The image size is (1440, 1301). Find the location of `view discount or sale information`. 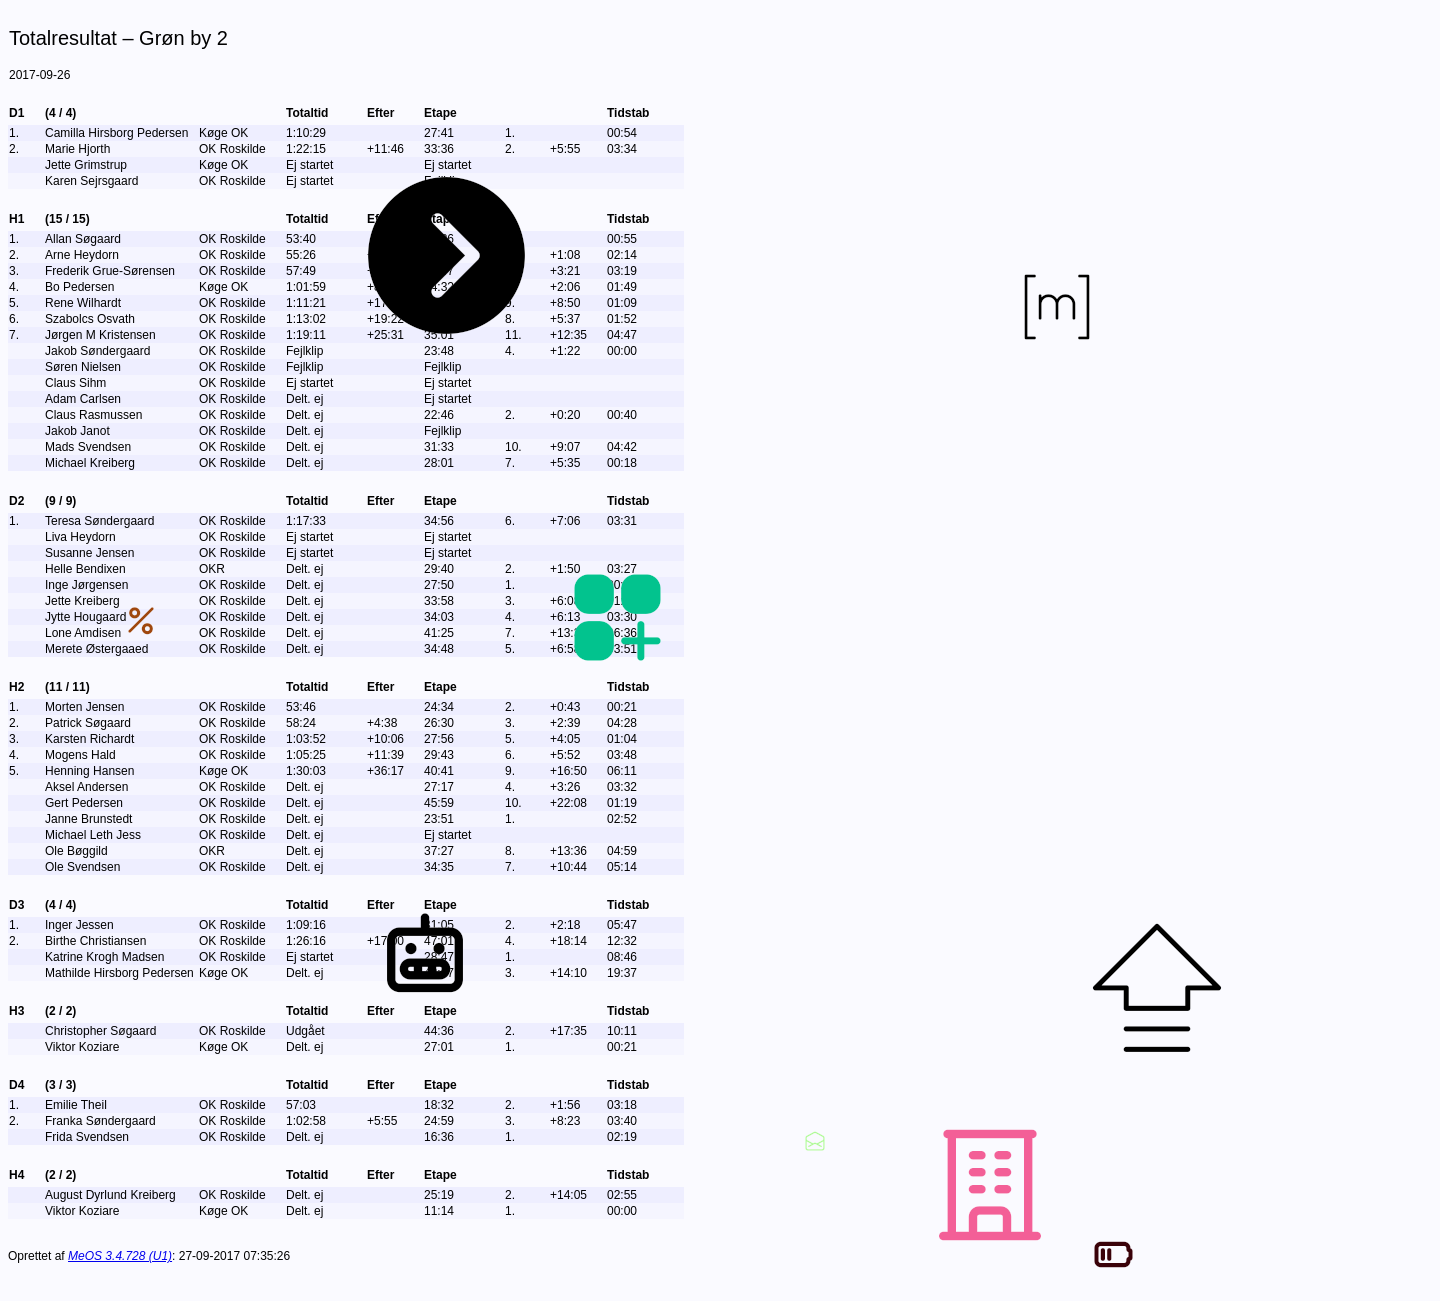

view discount or sale information is located at coordinates (141, 620).